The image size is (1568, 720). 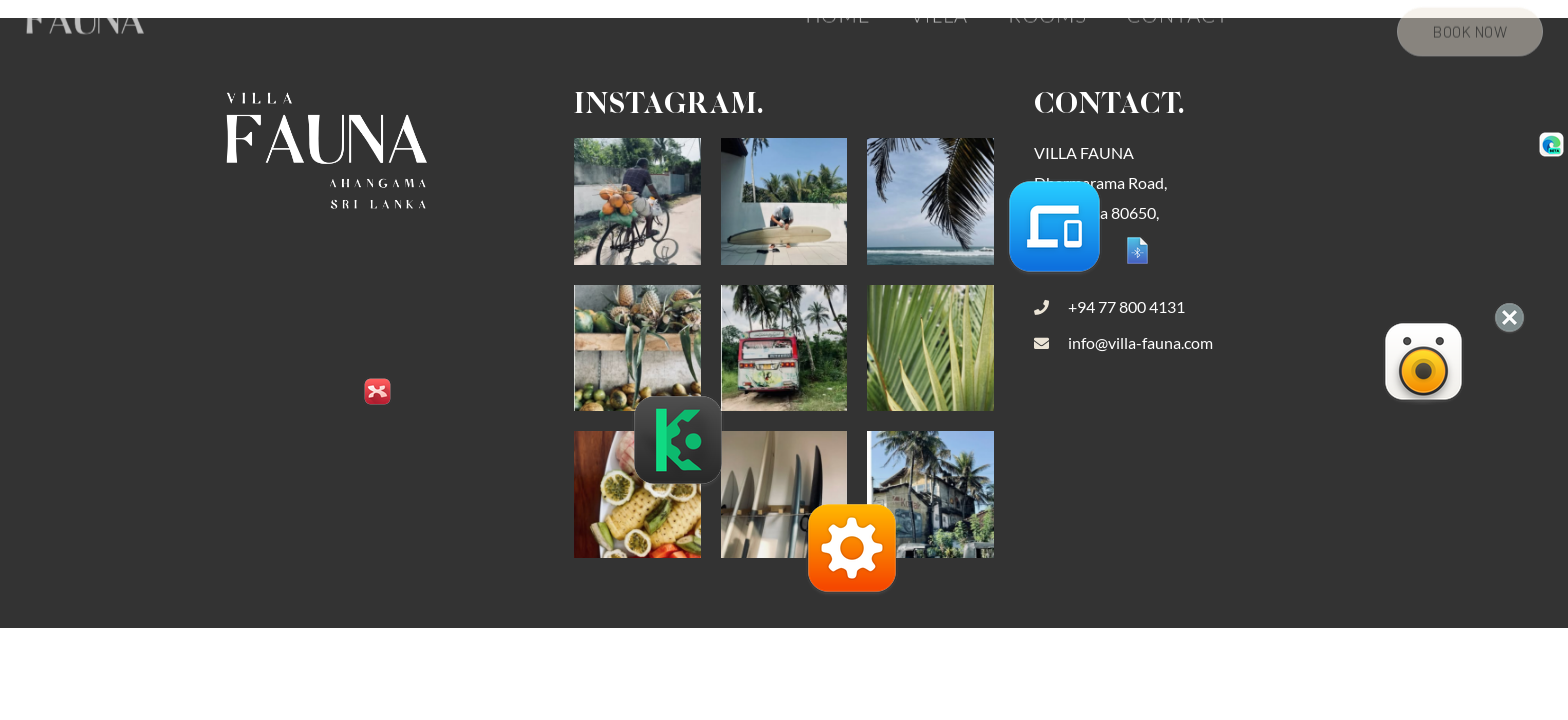 What do you see at coordinates (1509, 317) in the screenshot?
I see `indicates an unavailable or inaccessible item` at bounding box center [1509, 317].